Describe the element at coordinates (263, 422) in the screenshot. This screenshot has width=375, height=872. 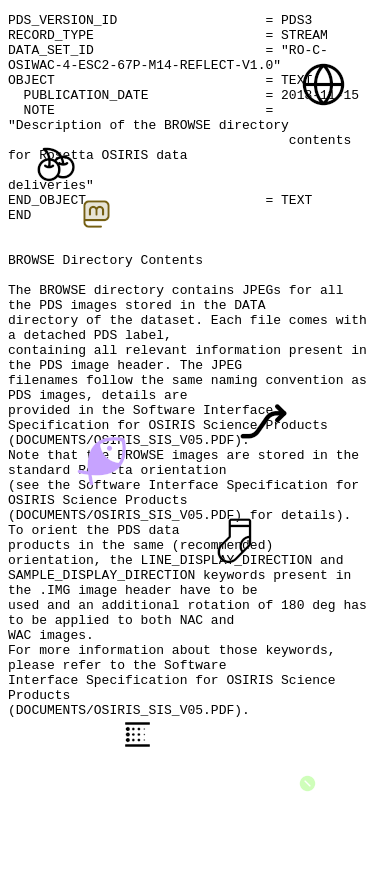
I see `indicates upward trend or growth` at that location.